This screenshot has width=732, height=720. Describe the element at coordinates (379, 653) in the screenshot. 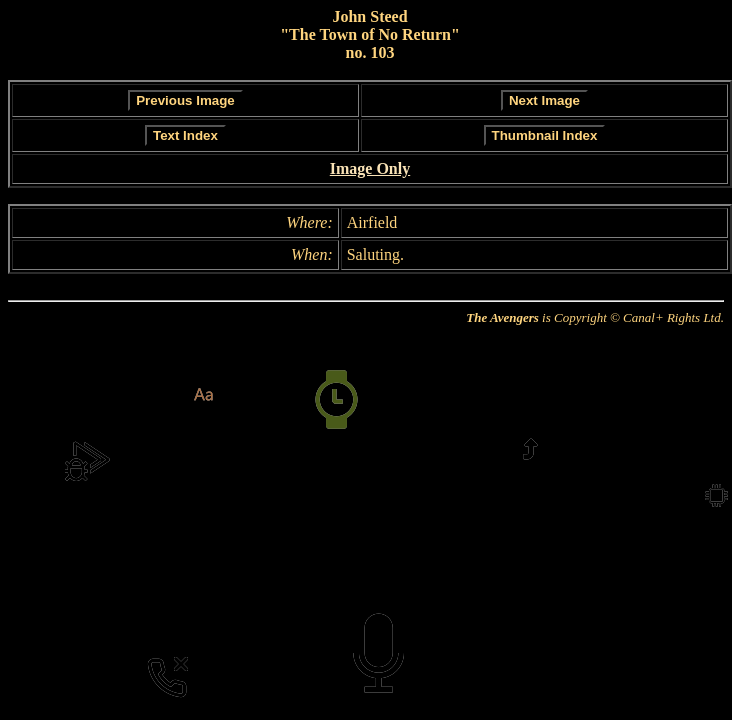

I see `tap to use voice input` at that location.